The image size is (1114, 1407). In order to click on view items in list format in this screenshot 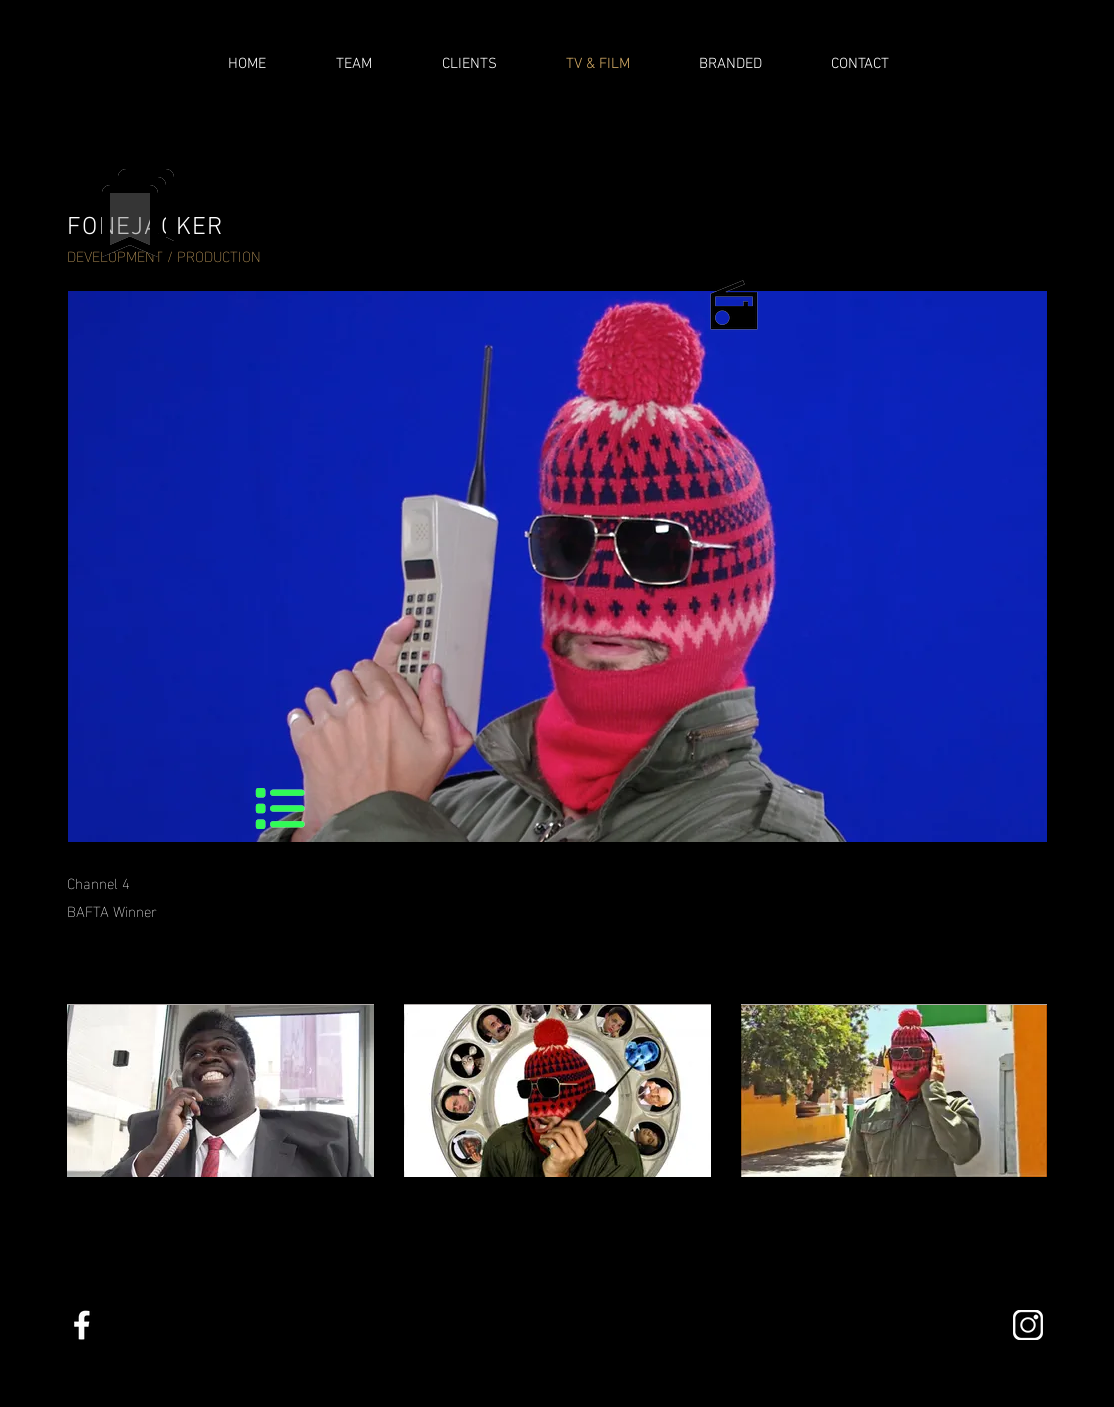, I will do `click(279, 808)`.